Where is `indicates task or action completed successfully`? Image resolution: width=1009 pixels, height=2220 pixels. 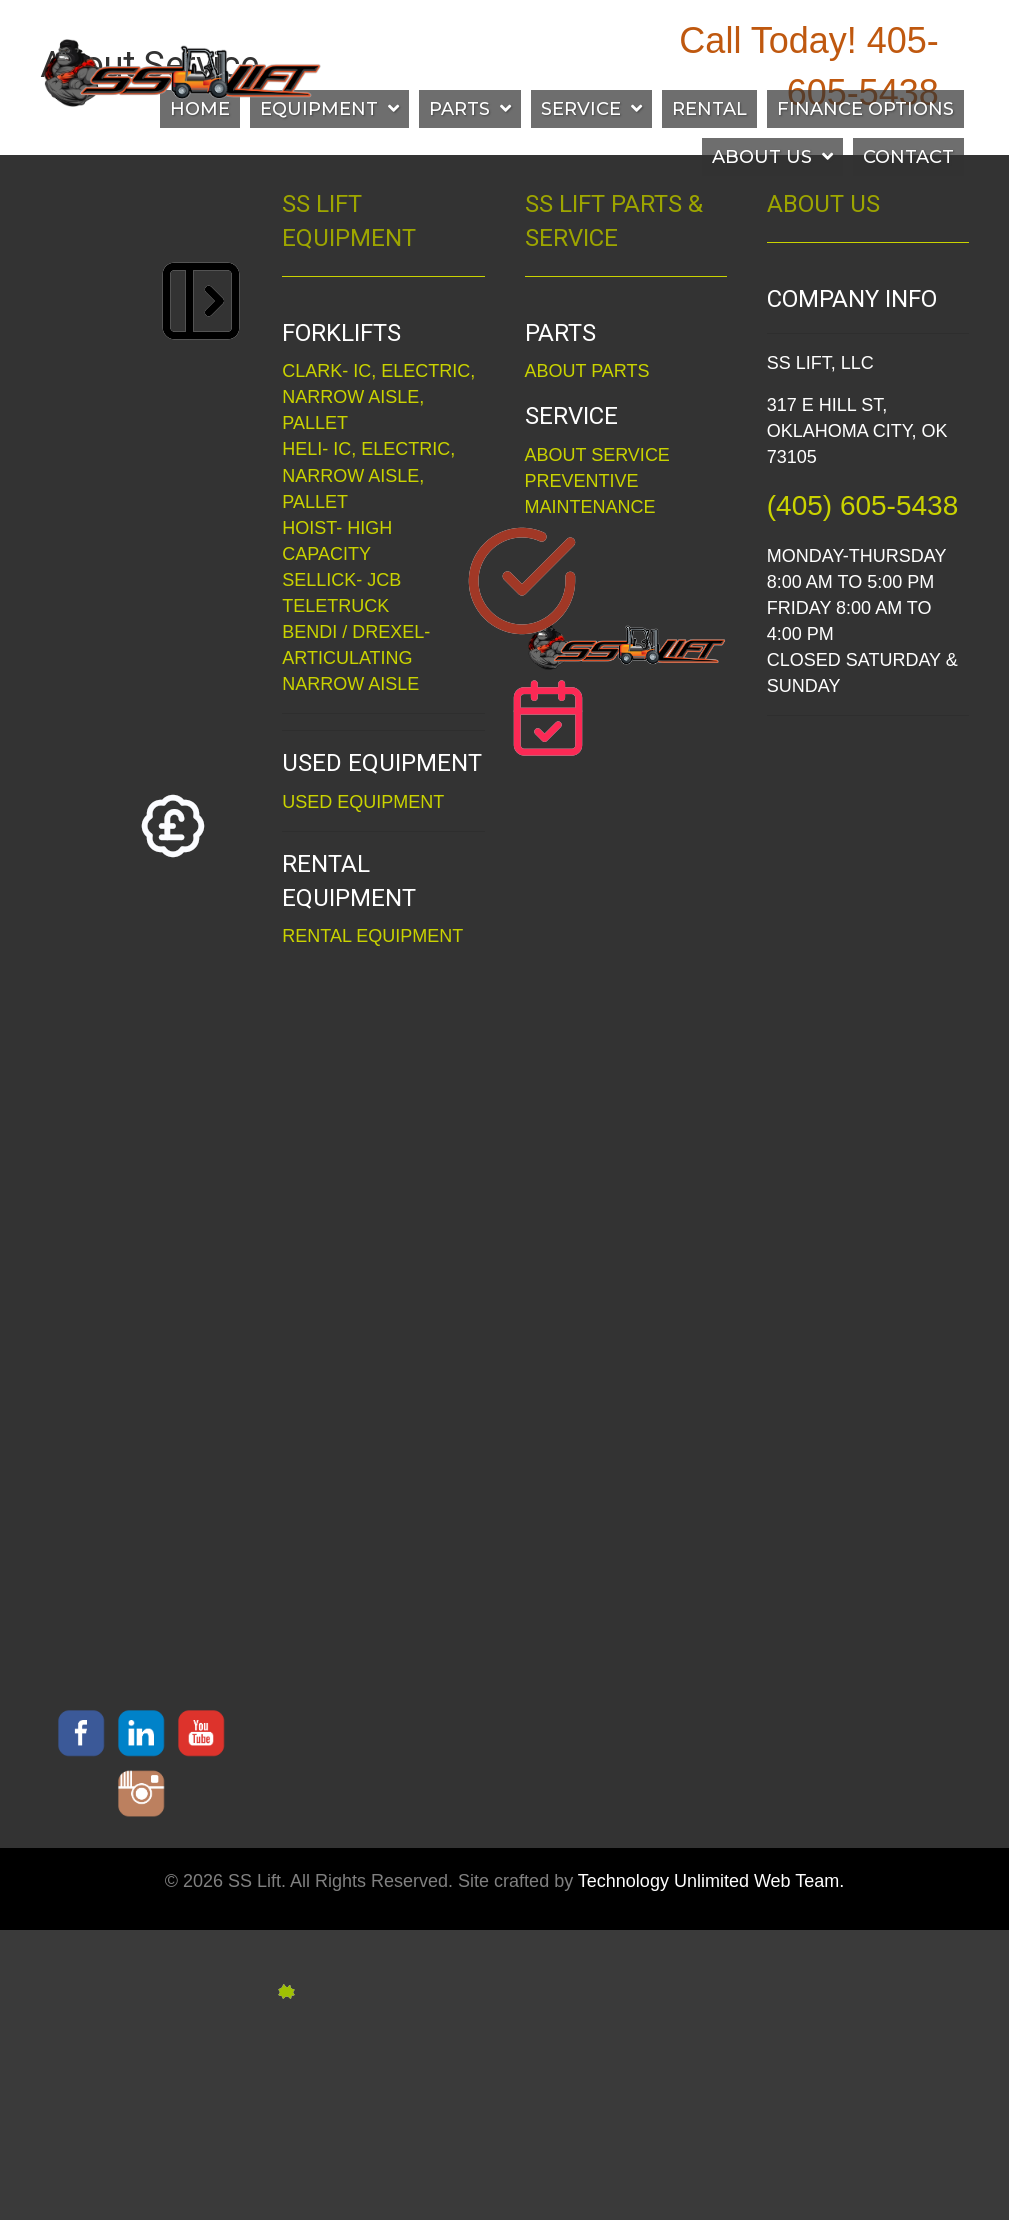 indicates task or action completed successfully is located at coordinates (522, 581).